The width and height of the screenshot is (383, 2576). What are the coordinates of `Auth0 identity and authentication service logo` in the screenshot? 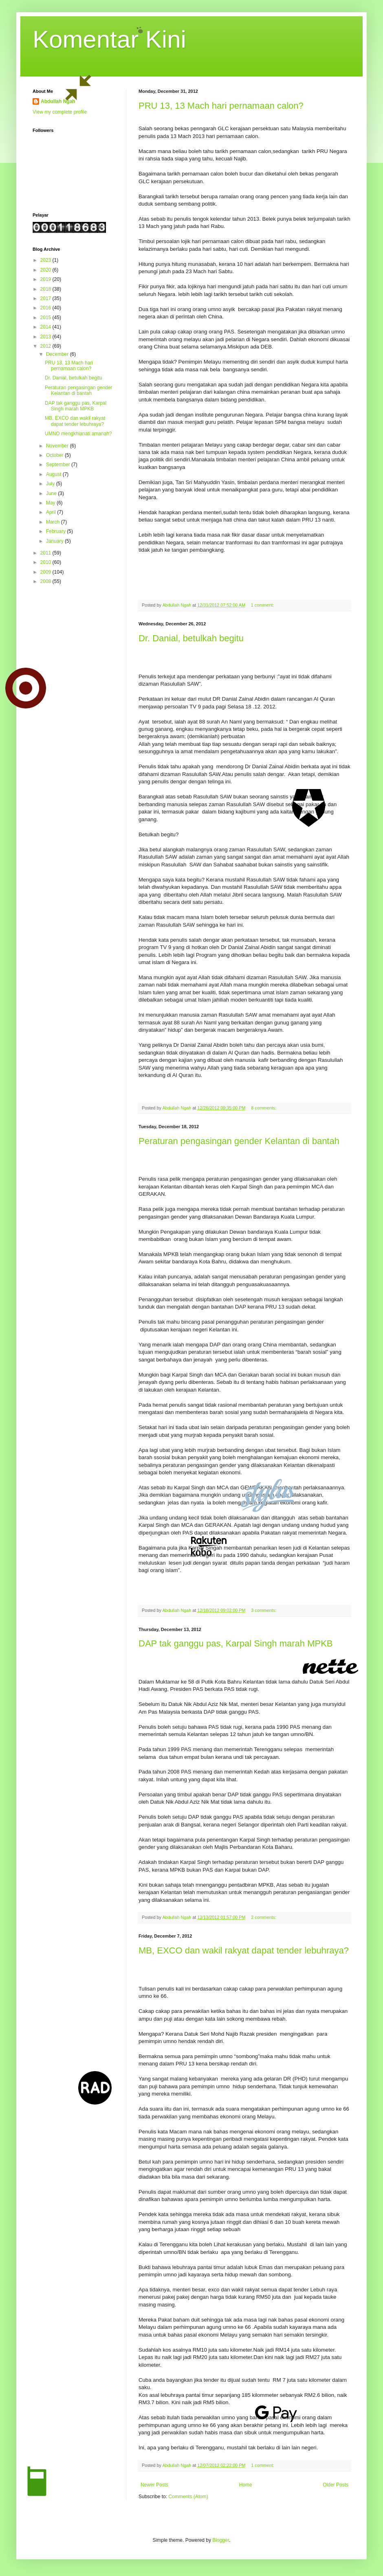 It's located at (308, 808).